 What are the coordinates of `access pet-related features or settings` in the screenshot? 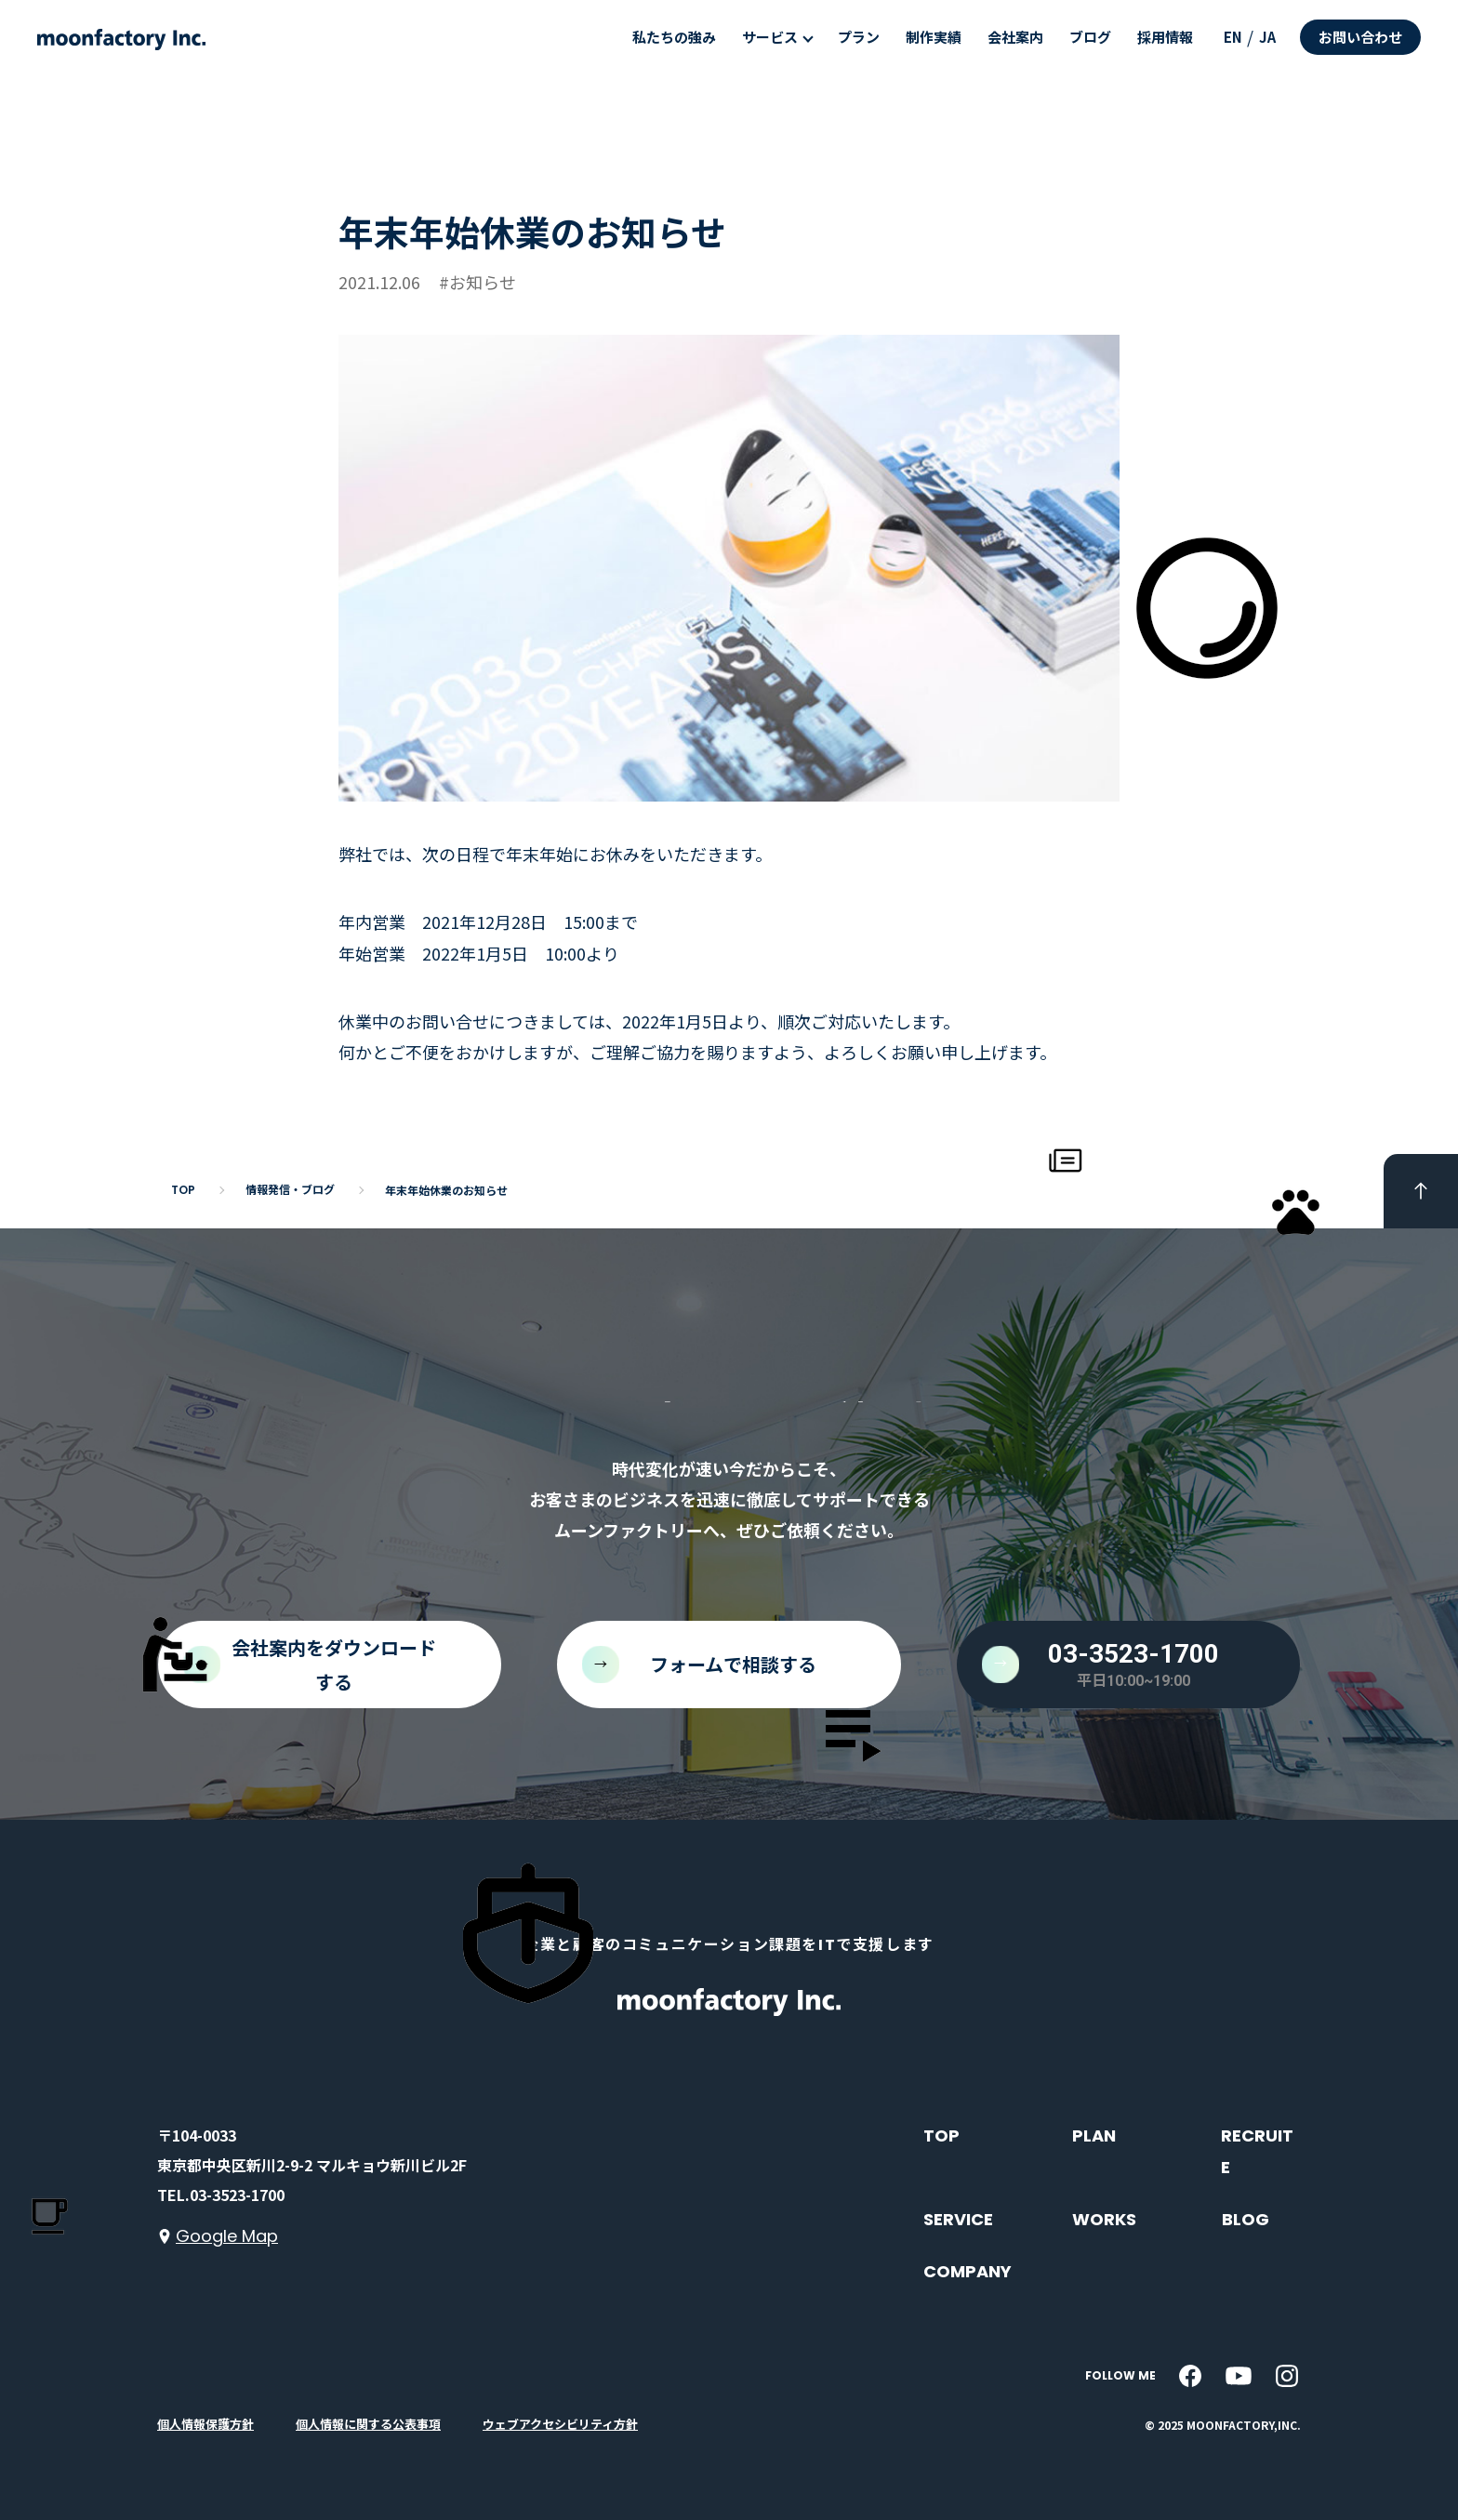 It's located at (1295, 1211).